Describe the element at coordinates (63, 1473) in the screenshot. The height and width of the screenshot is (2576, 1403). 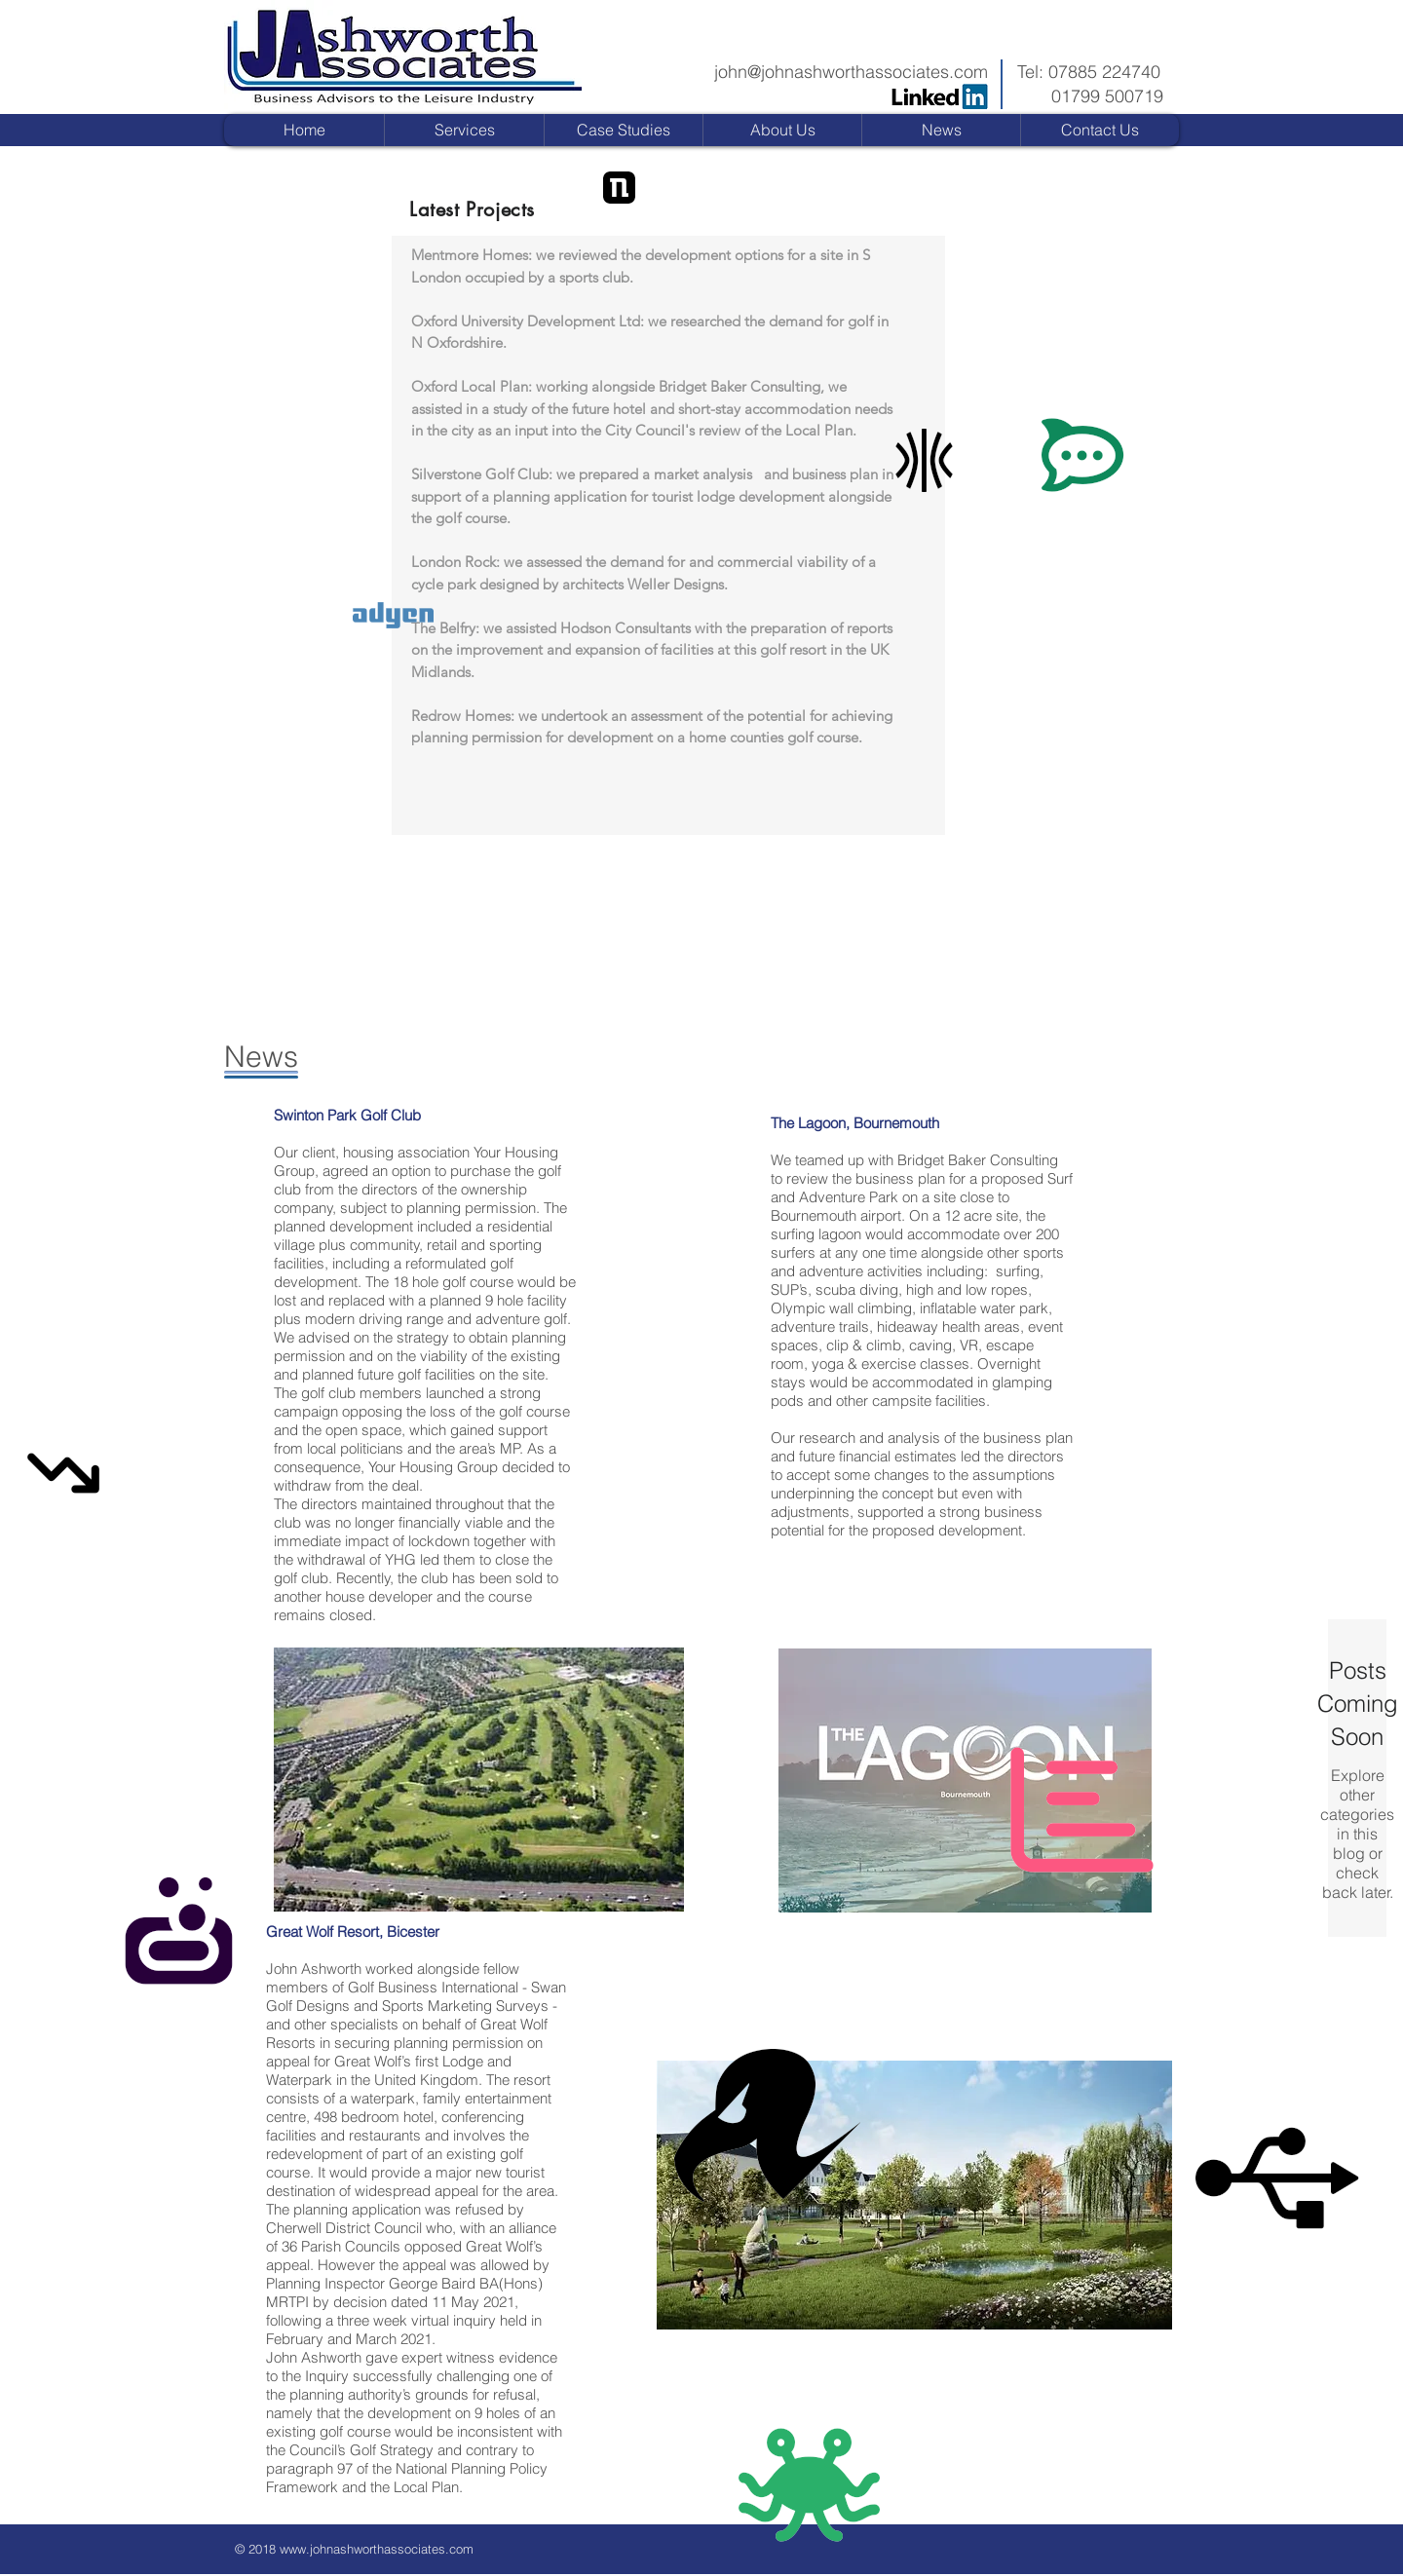
I see `indicates a declining trend or decrease in value` at that location.